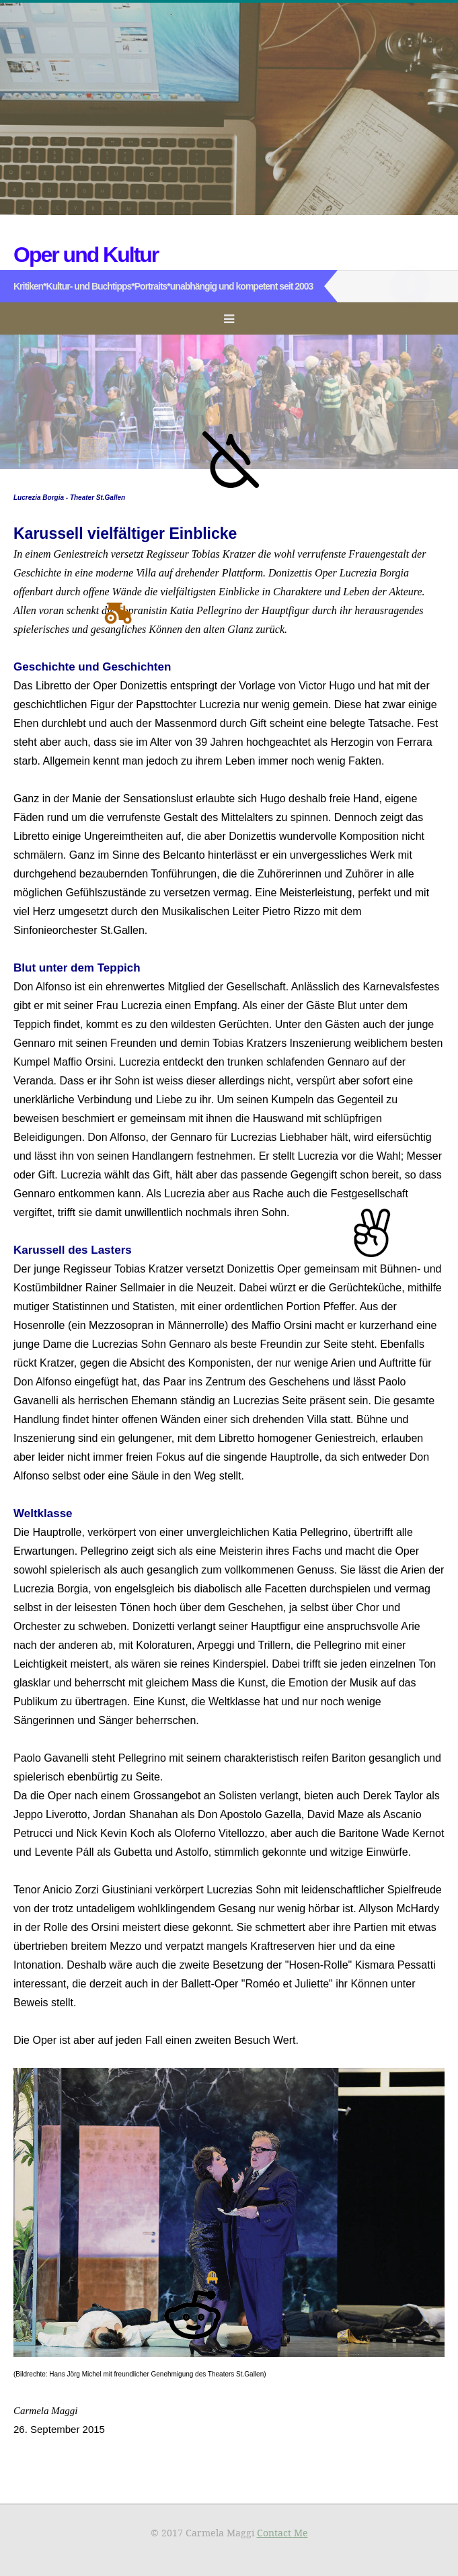  I want to click on disable water or liquid detection, so click(231, 460).